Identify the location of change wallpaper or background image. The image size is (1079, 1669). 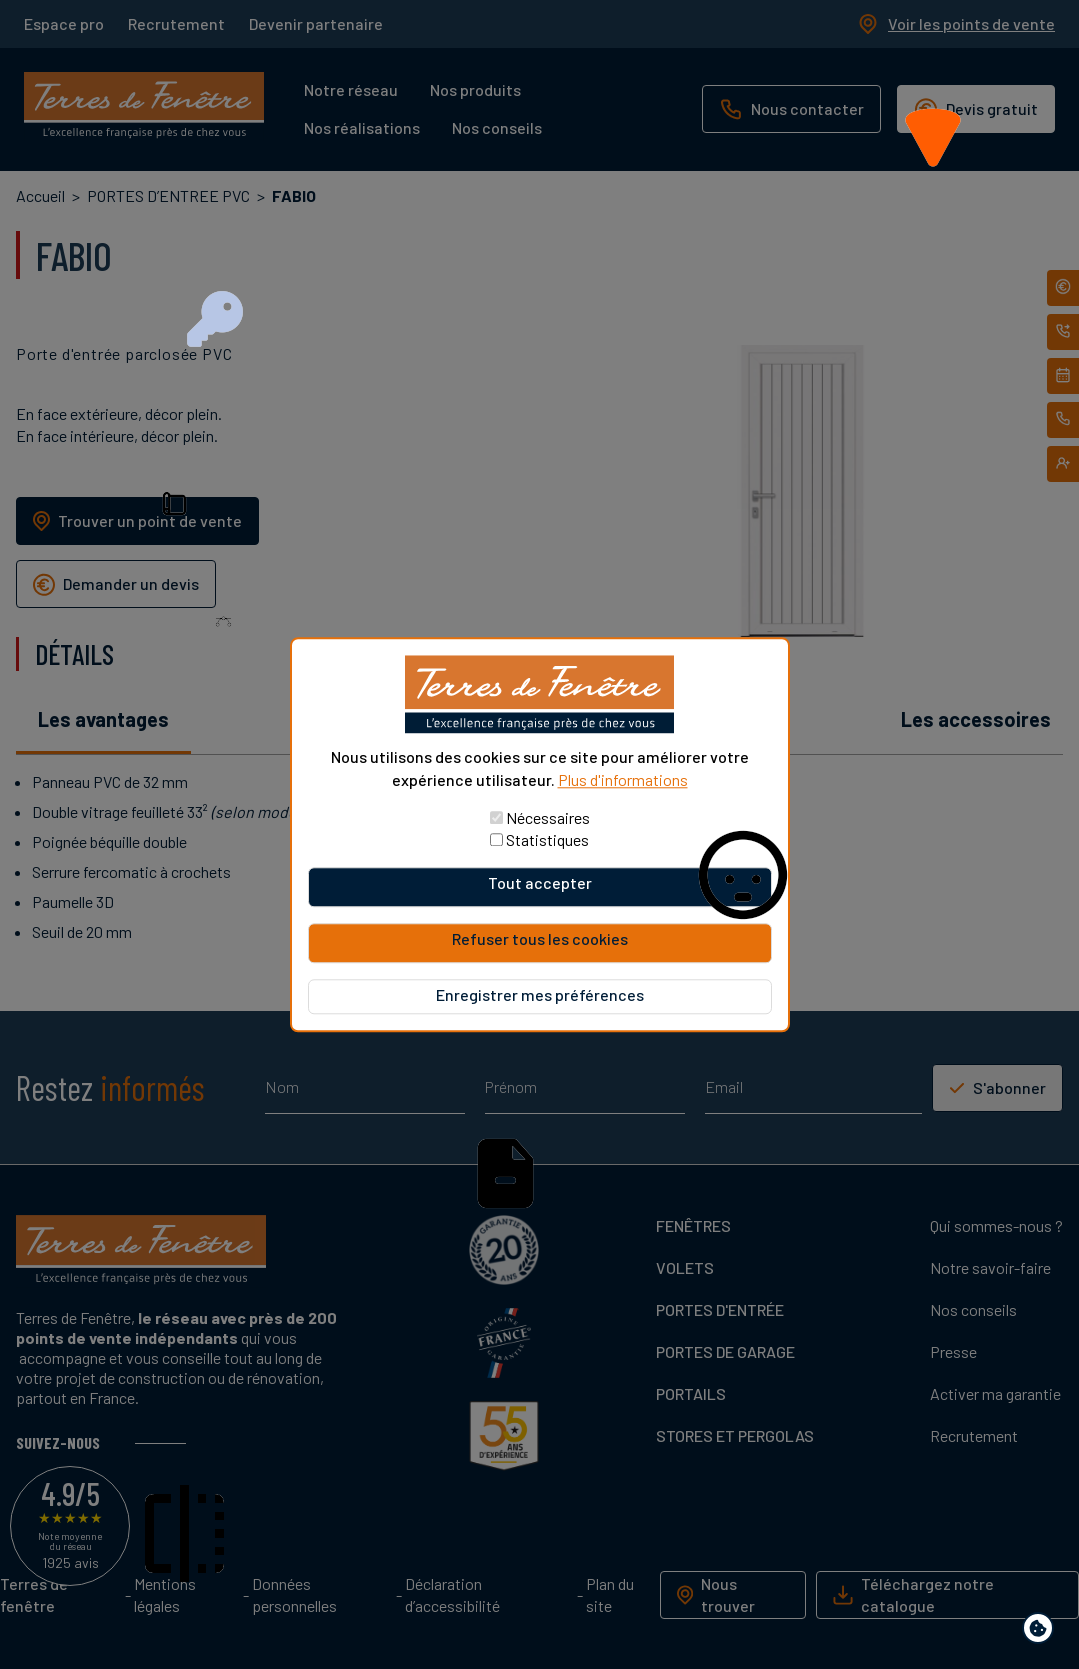
(174, 503).